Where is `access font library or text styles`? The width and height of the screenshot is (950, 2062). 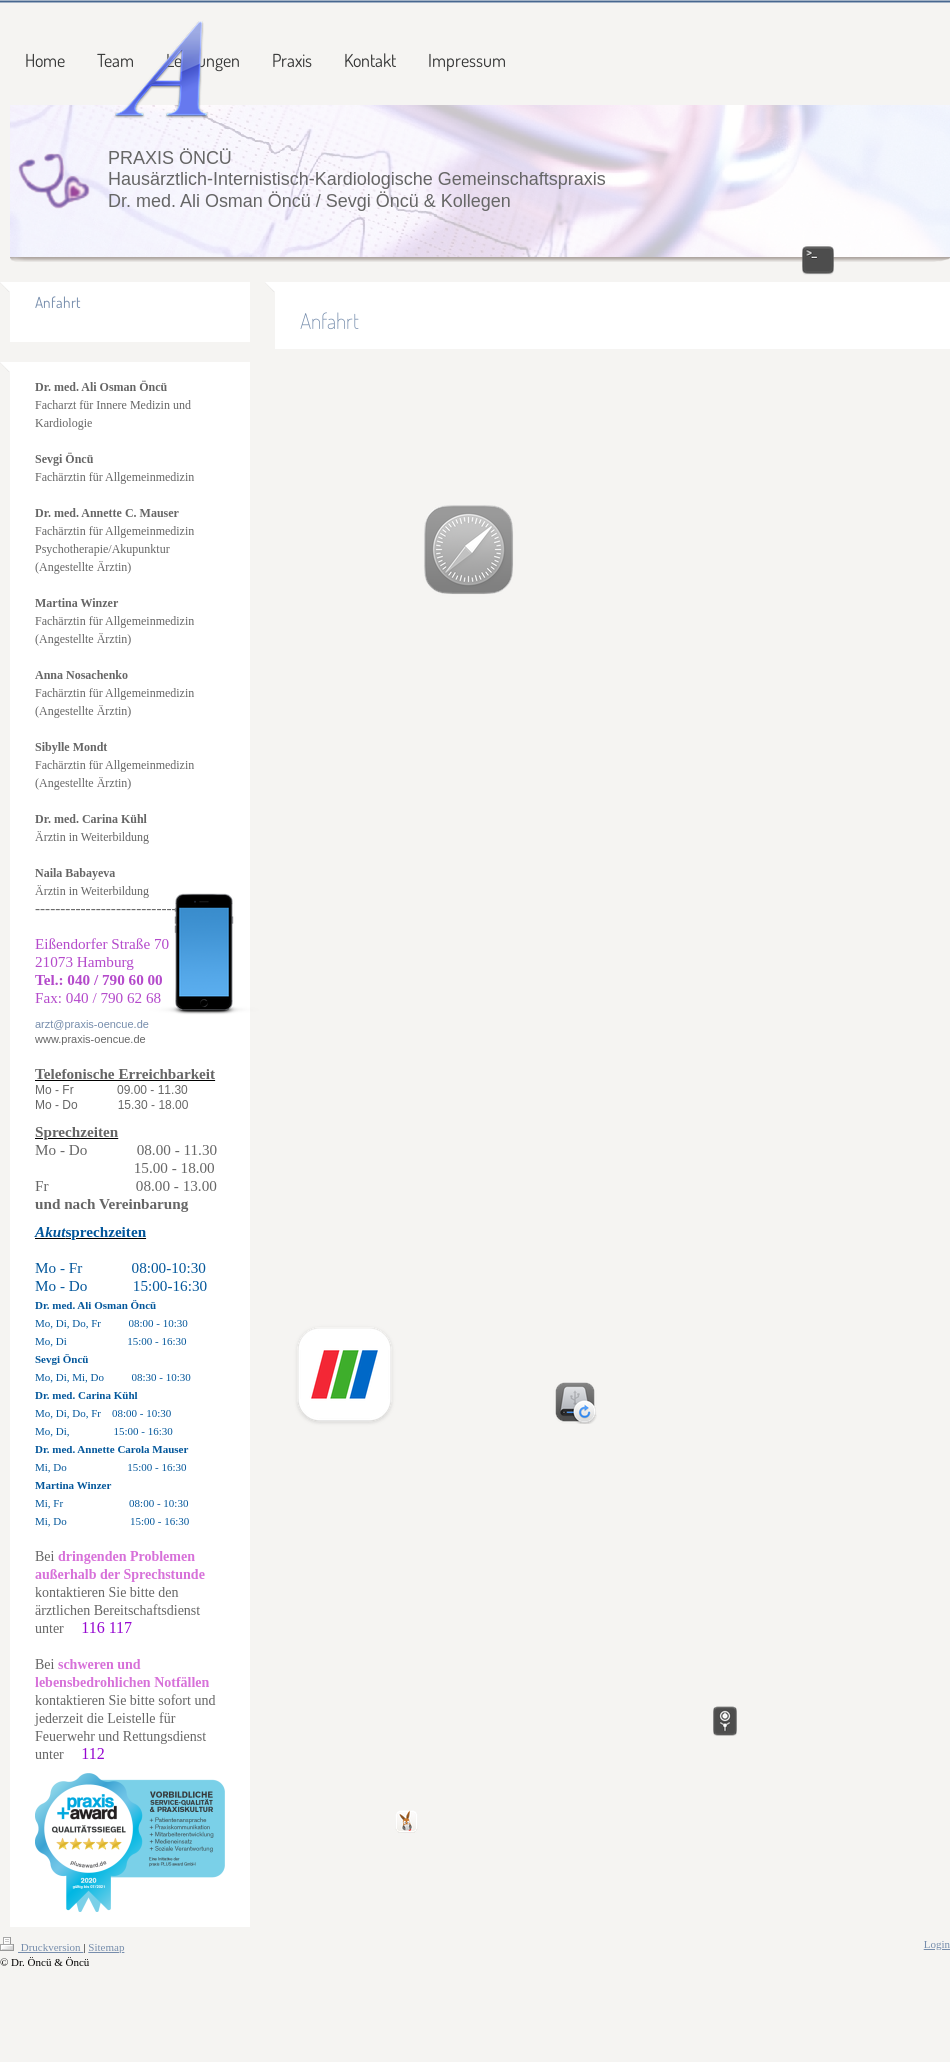 access font library or text styles is located at coordinates (161, 71).